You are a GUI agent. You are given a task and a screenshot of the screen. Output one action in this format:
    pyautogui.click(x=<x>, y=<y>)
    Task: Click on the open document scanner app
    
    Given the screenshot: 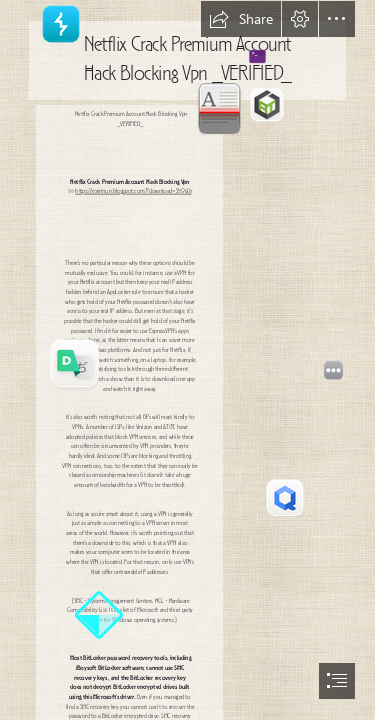 What is the action you would take?
    pyautogui.click(x=219, y=108)
    